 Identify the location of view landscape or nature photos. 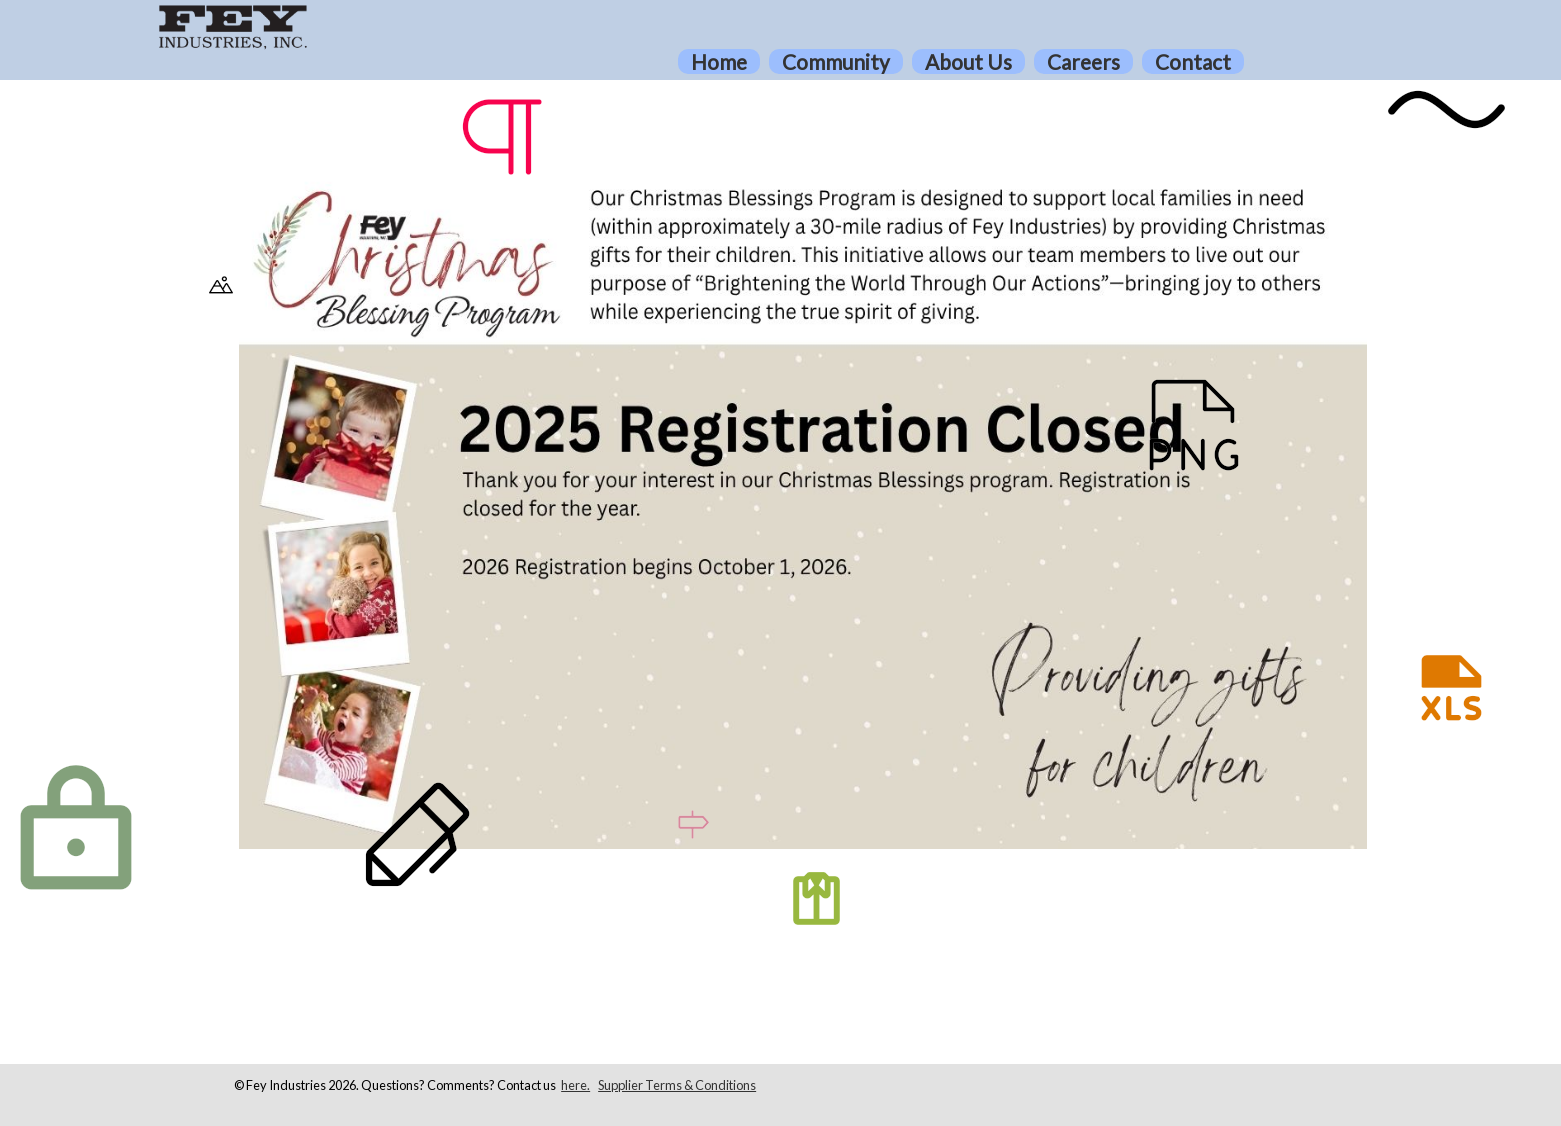
(221, 286).